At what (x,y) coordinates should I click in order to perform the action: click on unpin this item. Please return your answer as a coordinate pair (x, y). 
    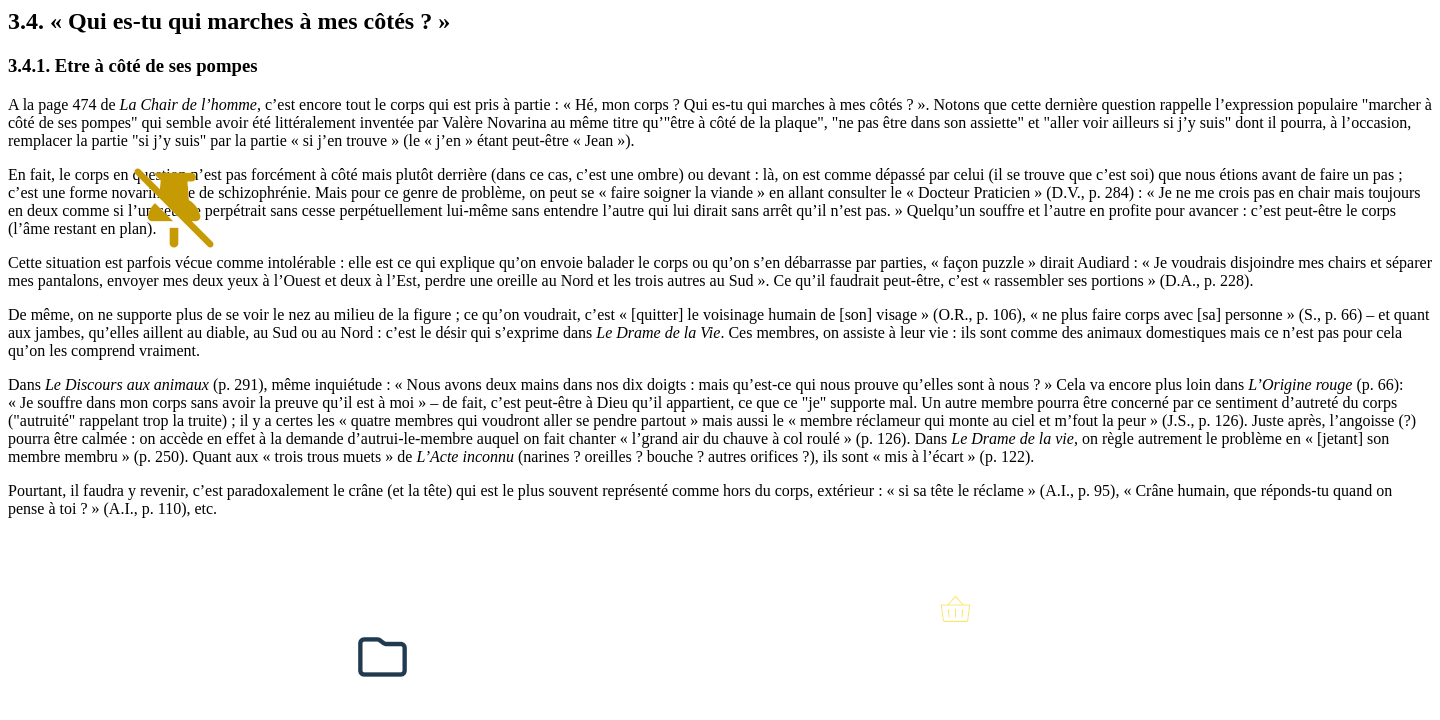
    Looking at the image, I should click on (174, 208).